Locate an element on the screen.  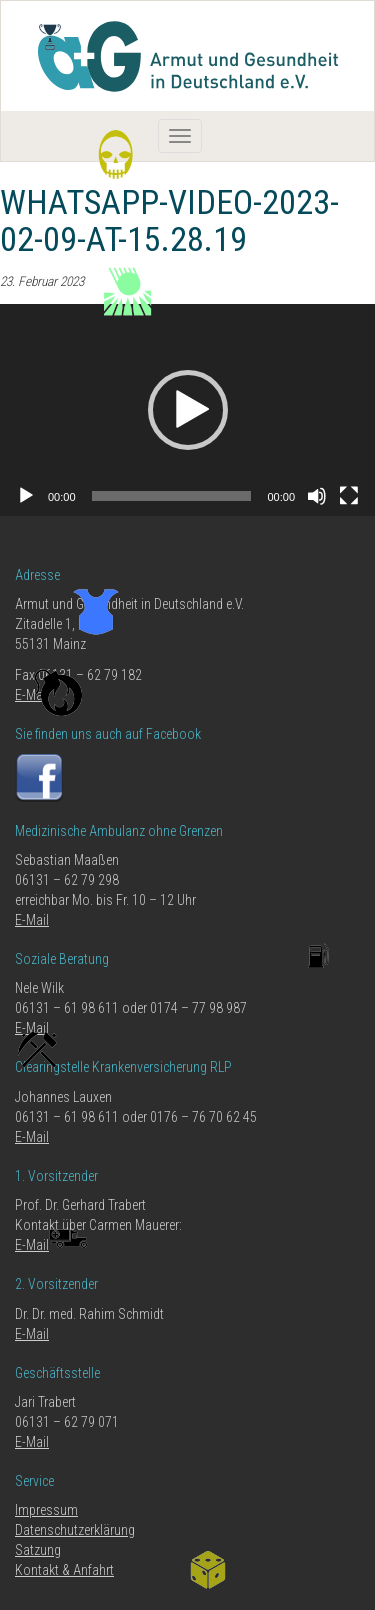
roll the dice or randomize is located at coordinates (208, 1570).